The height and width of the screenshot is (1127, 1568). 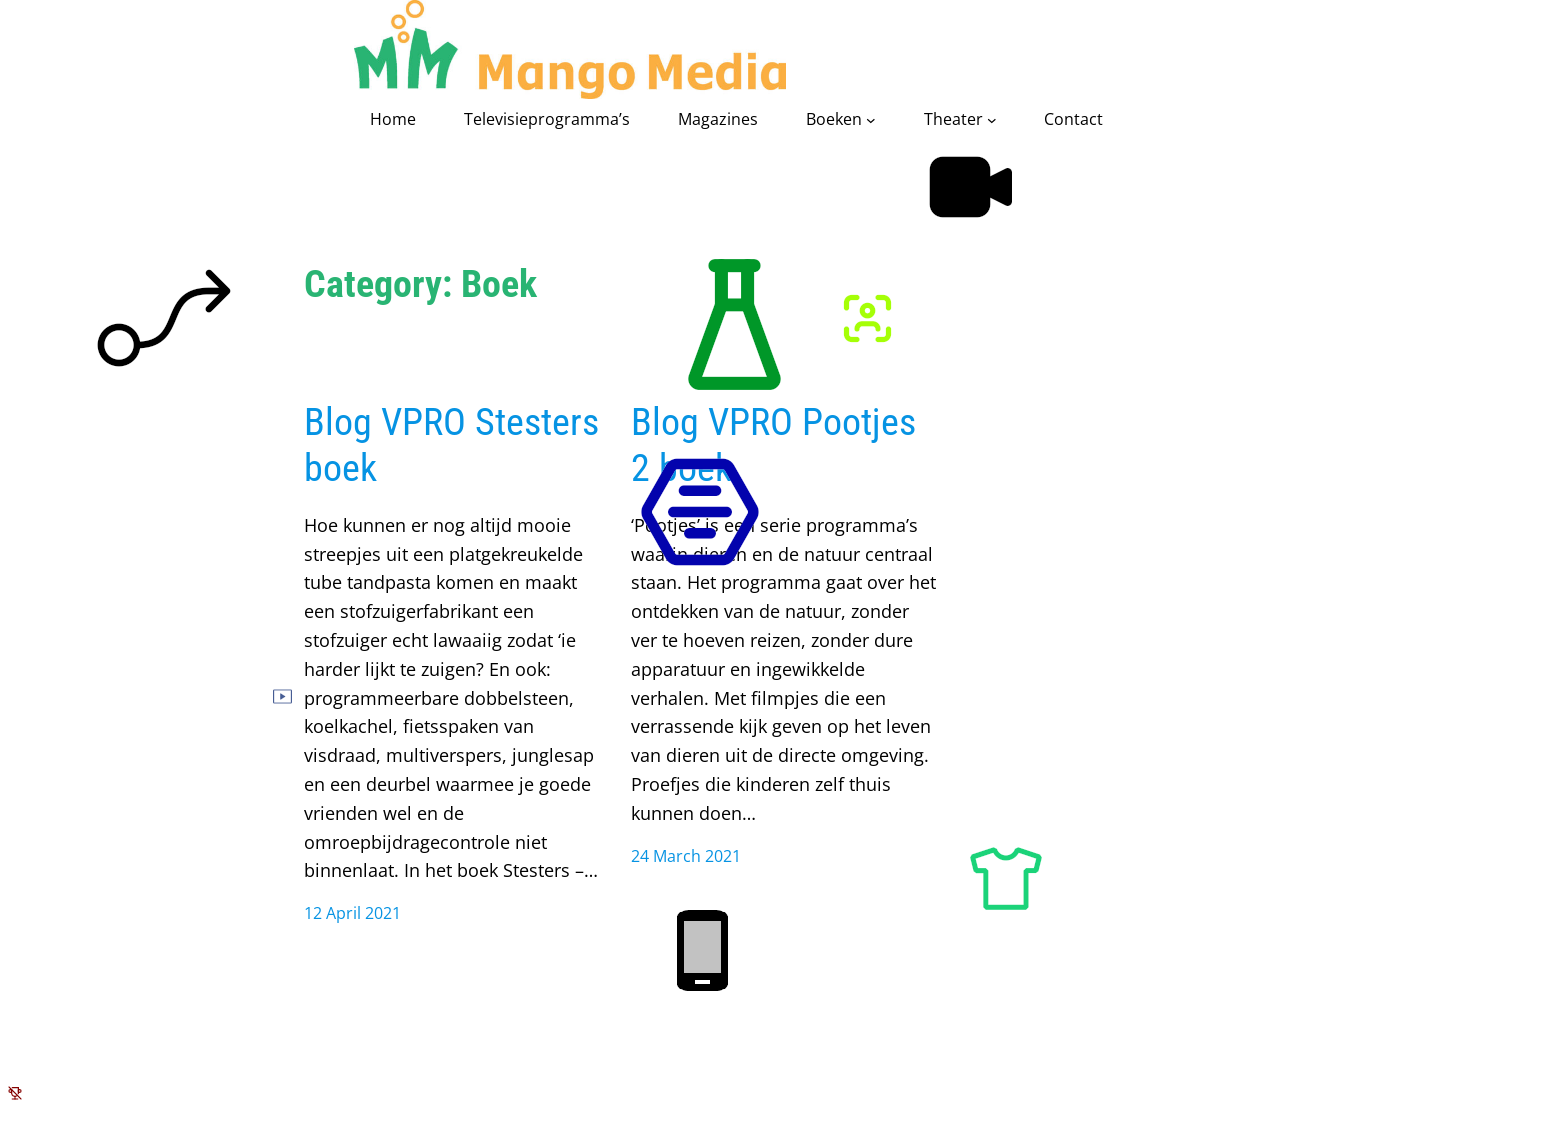 I want to click on play a video, so click(x=282, y=696).